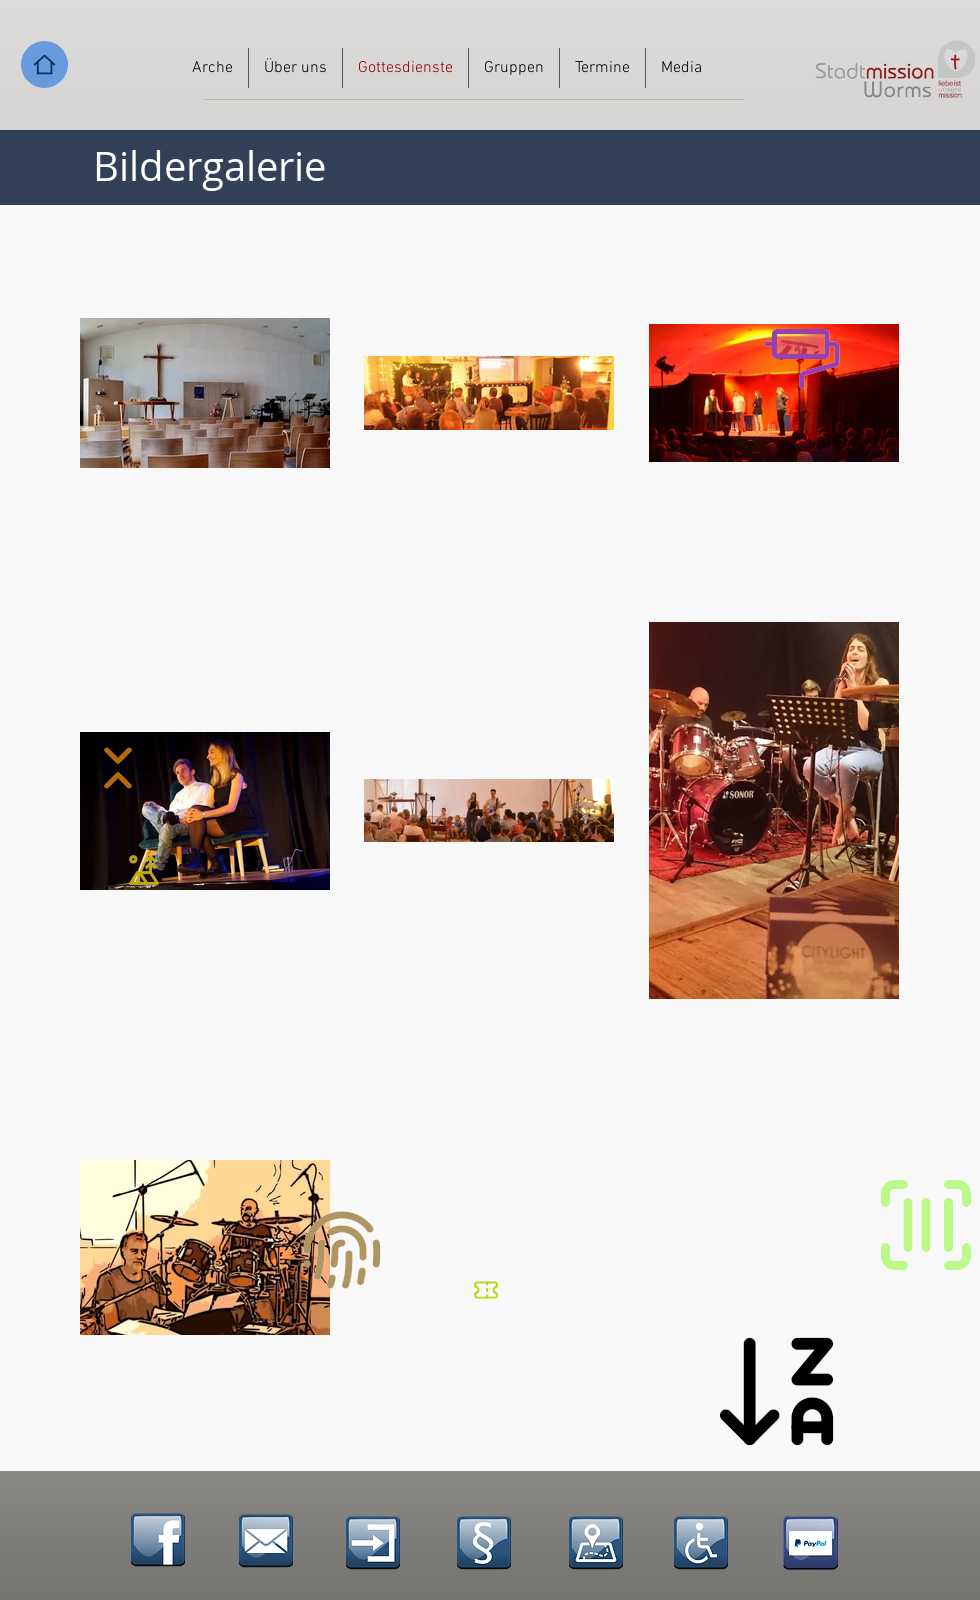  Describe the element at coordinates (144, 870) in the screenshot. I see `explore camping or outdoor activities` at that location.